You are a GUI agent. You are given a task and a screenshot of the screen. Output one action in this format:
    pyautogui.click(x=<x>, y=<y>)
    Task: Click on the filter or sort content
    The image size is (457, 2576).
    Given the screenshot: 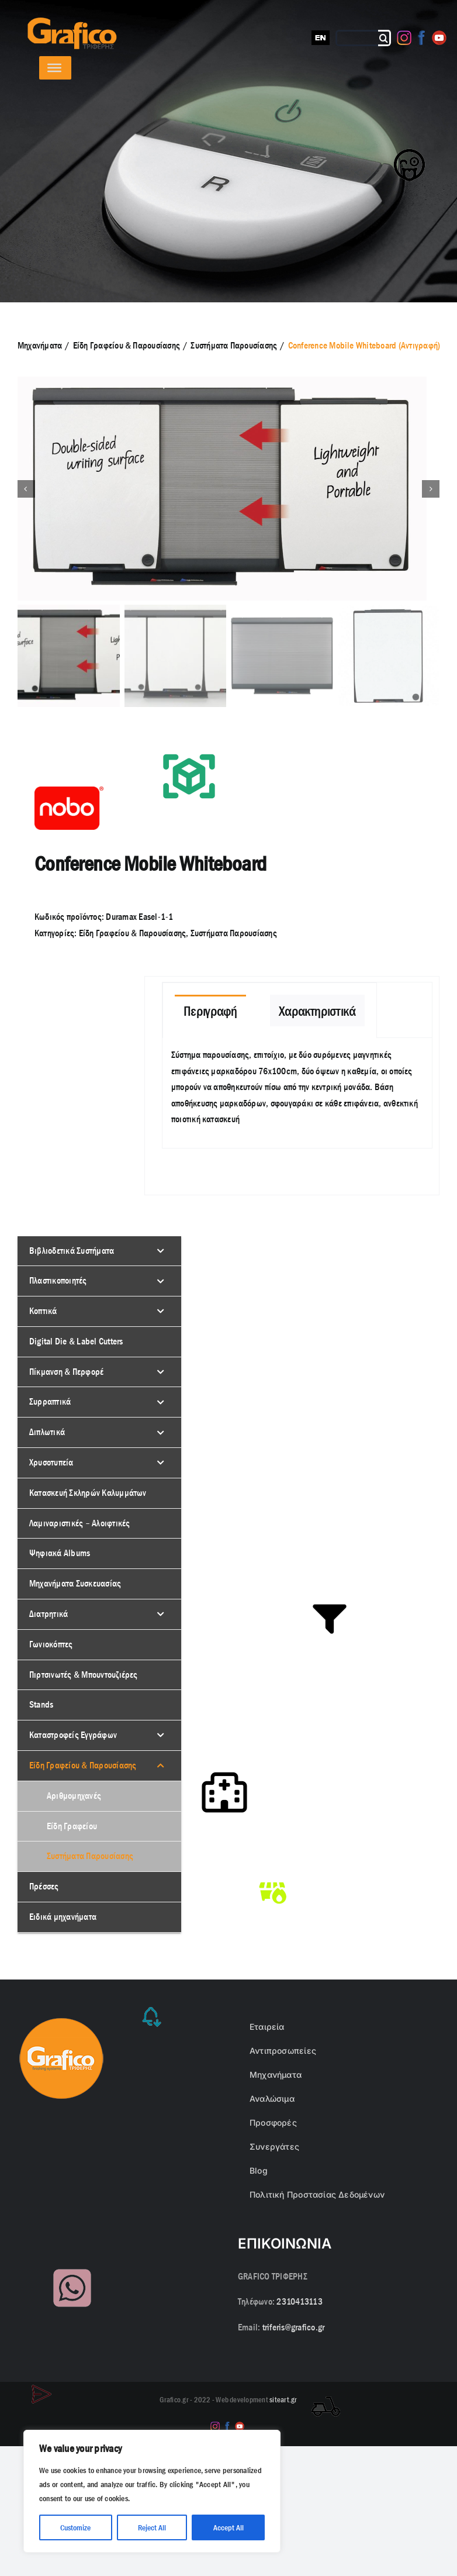 What is the action you would take?
    pyautogui.click(x=330, y=1617)
    